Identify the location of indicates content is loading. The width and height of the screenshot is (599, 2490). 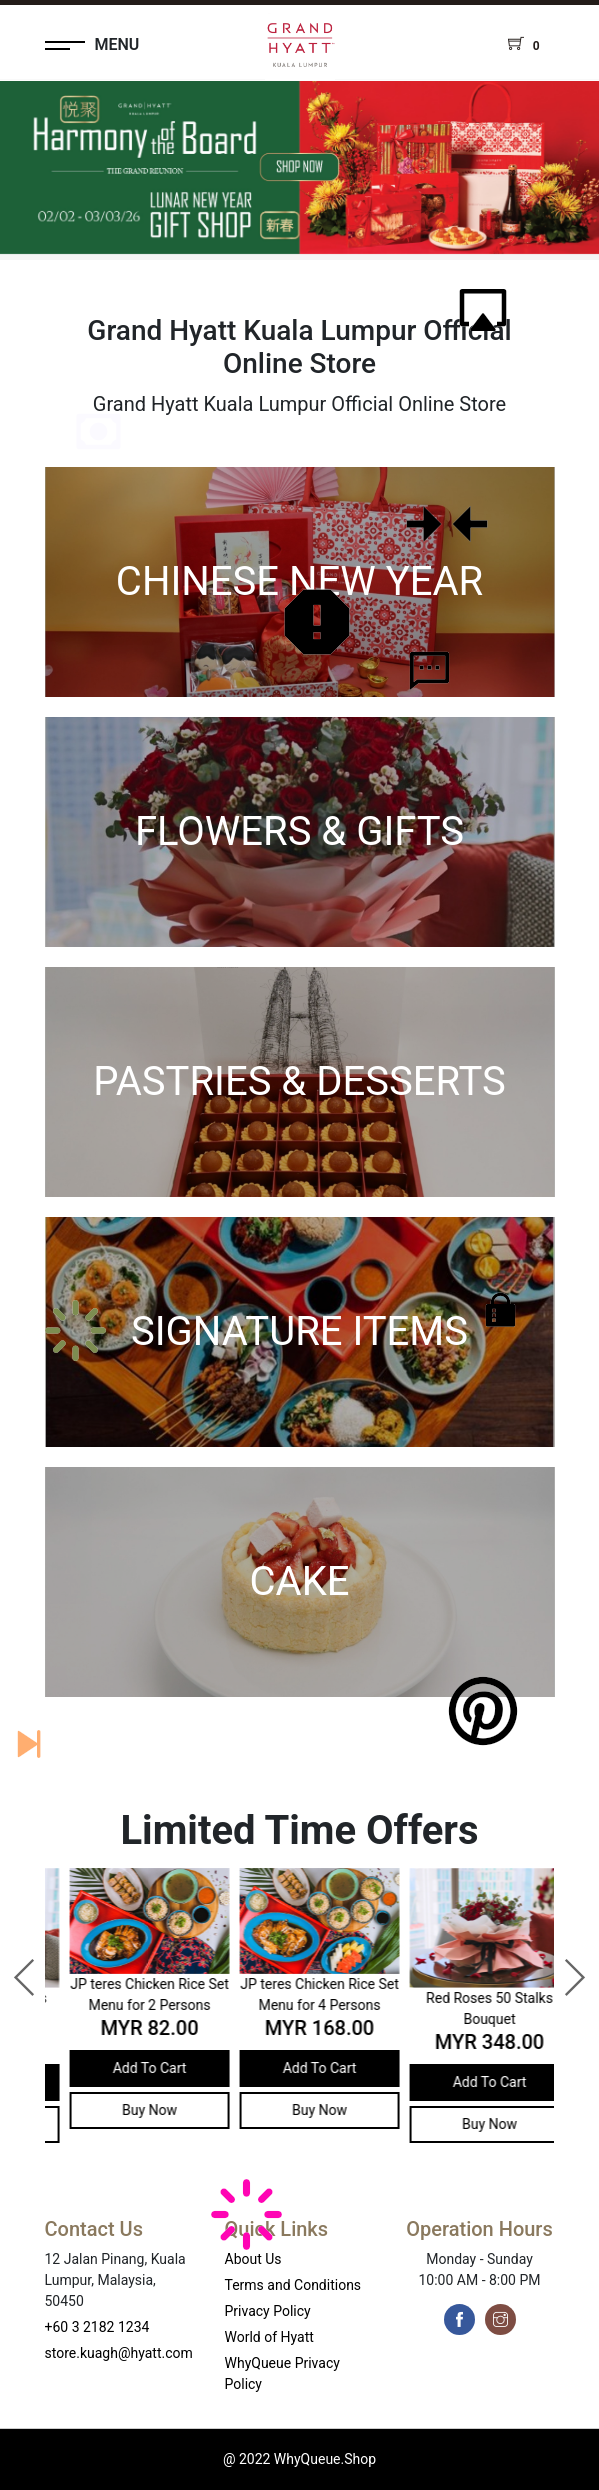
(75, 1330).